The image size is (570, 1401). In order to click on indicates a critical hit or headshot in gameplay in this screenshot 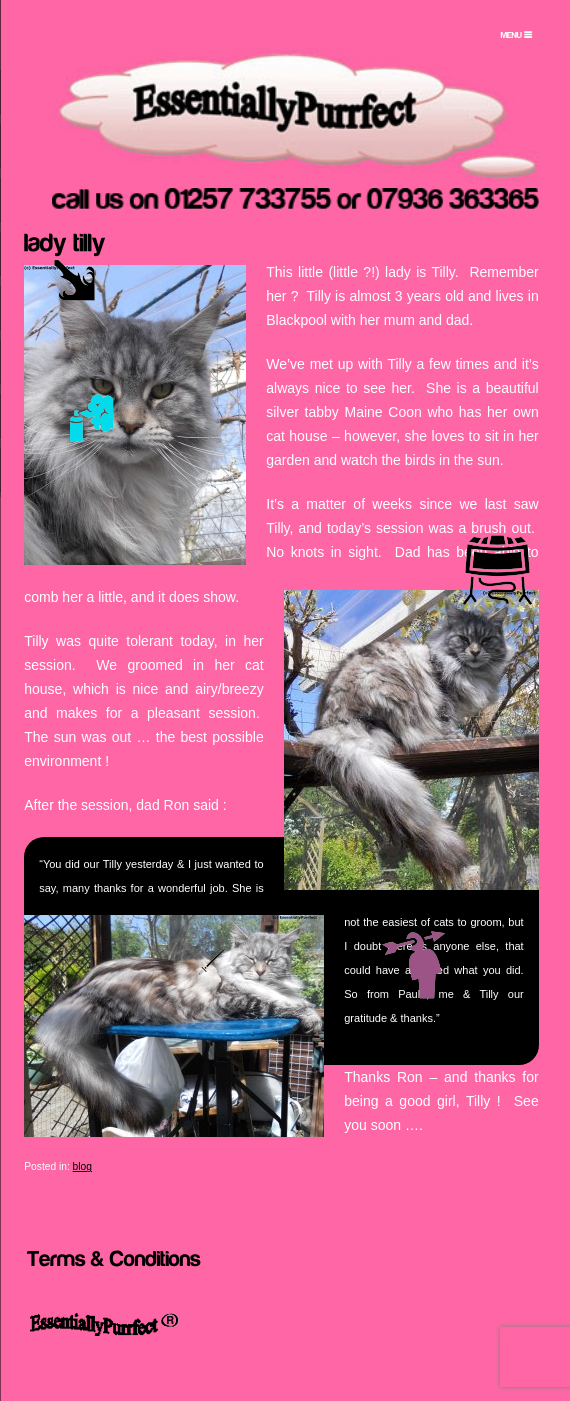, I will do `click(416, 965)`.